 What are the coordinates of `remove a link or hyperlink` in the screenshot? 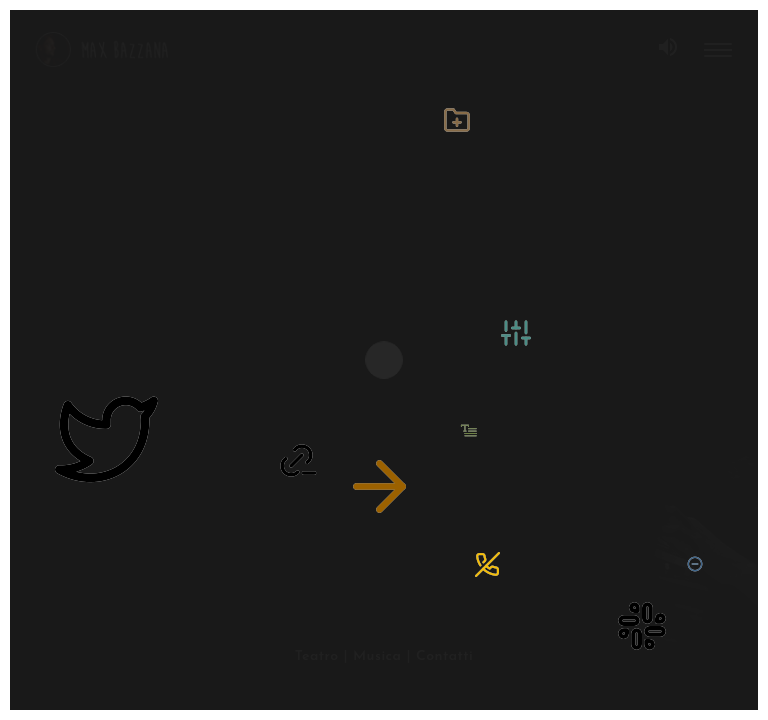 It's located at (296, 460).